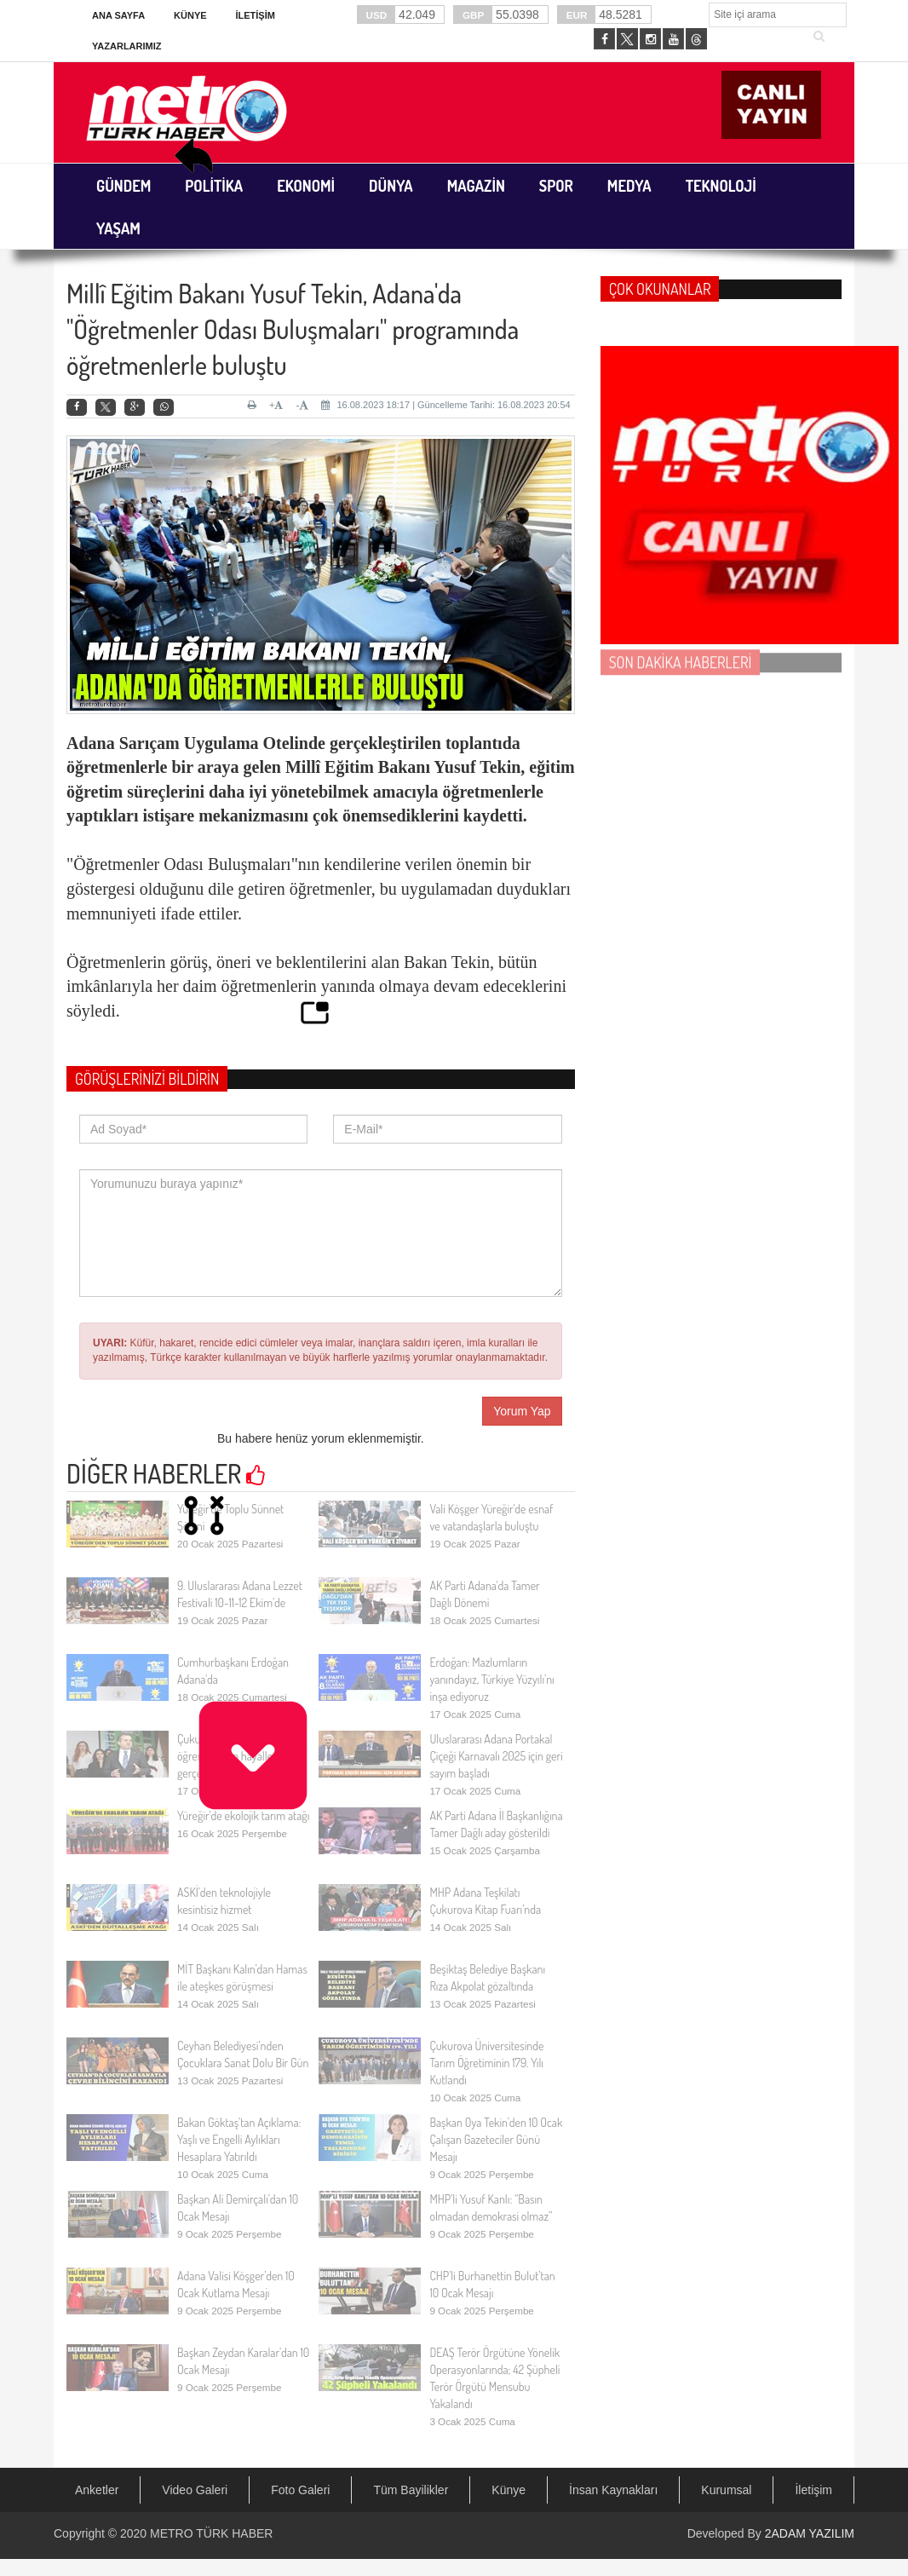  What do you see at coordinates (204, 1515) in the screenshot?
I see `a closed or rejected pull request` at bounding box center [204, 1515].